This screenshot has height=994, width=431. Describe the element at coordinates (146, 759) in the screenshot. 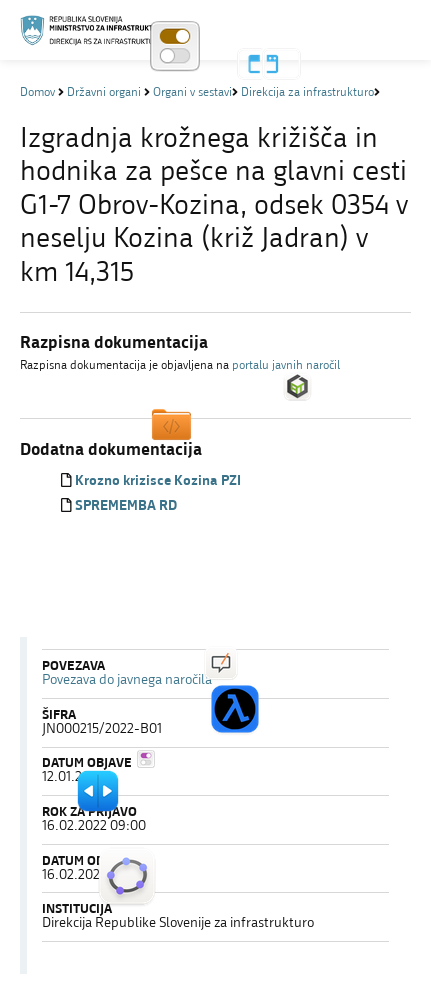

I see `open desktop preferences or settings` at that location.